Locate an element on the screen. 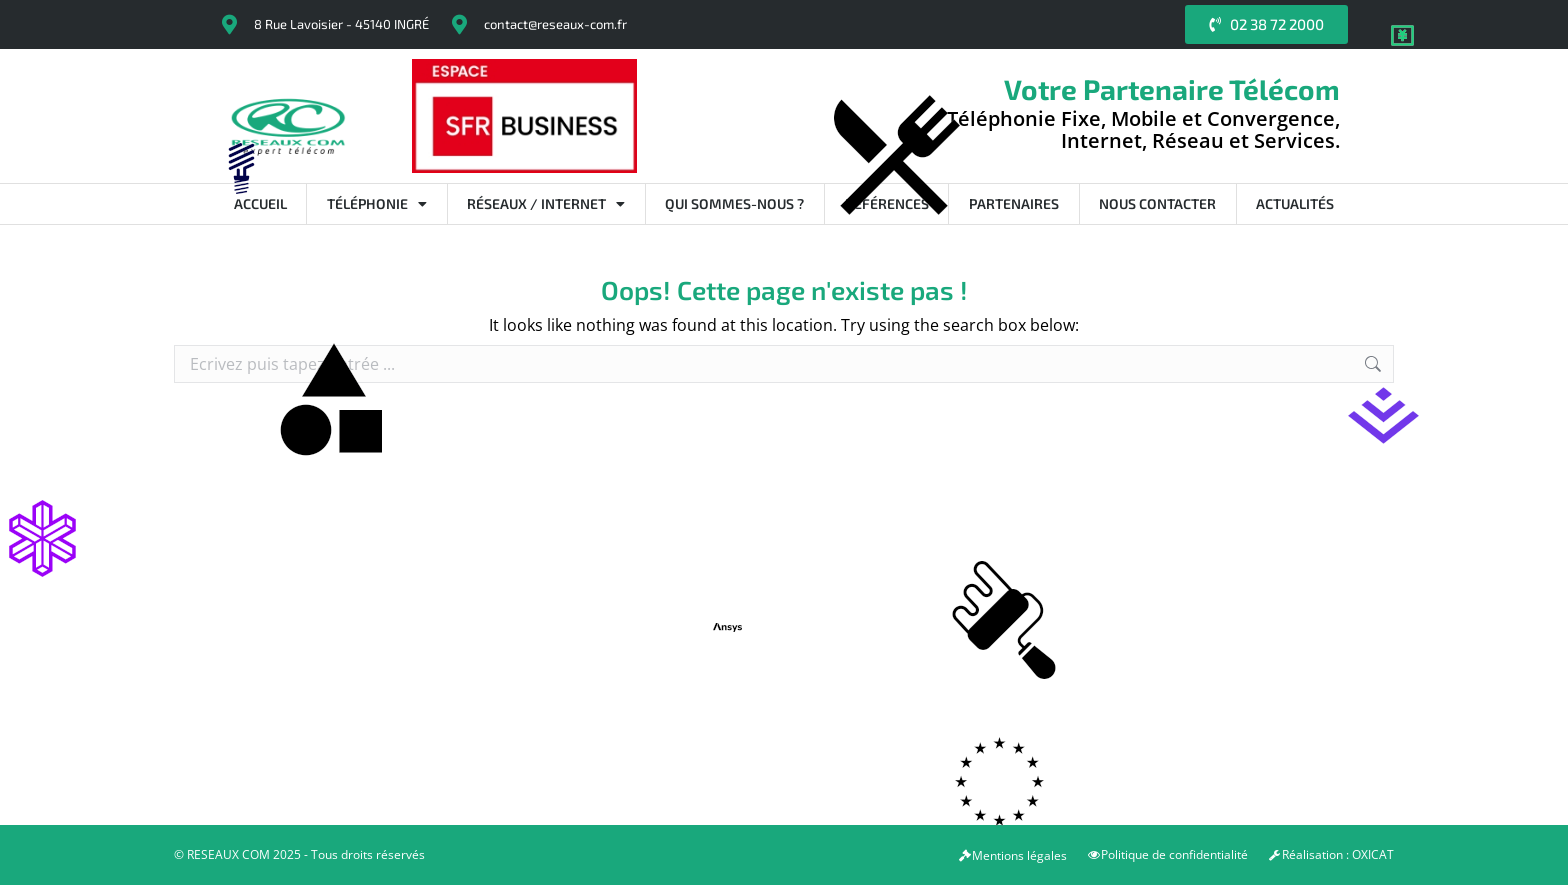 This screenshot has width=1568, height=885. lumen technologies company logo is located at coordinates (241, 168).